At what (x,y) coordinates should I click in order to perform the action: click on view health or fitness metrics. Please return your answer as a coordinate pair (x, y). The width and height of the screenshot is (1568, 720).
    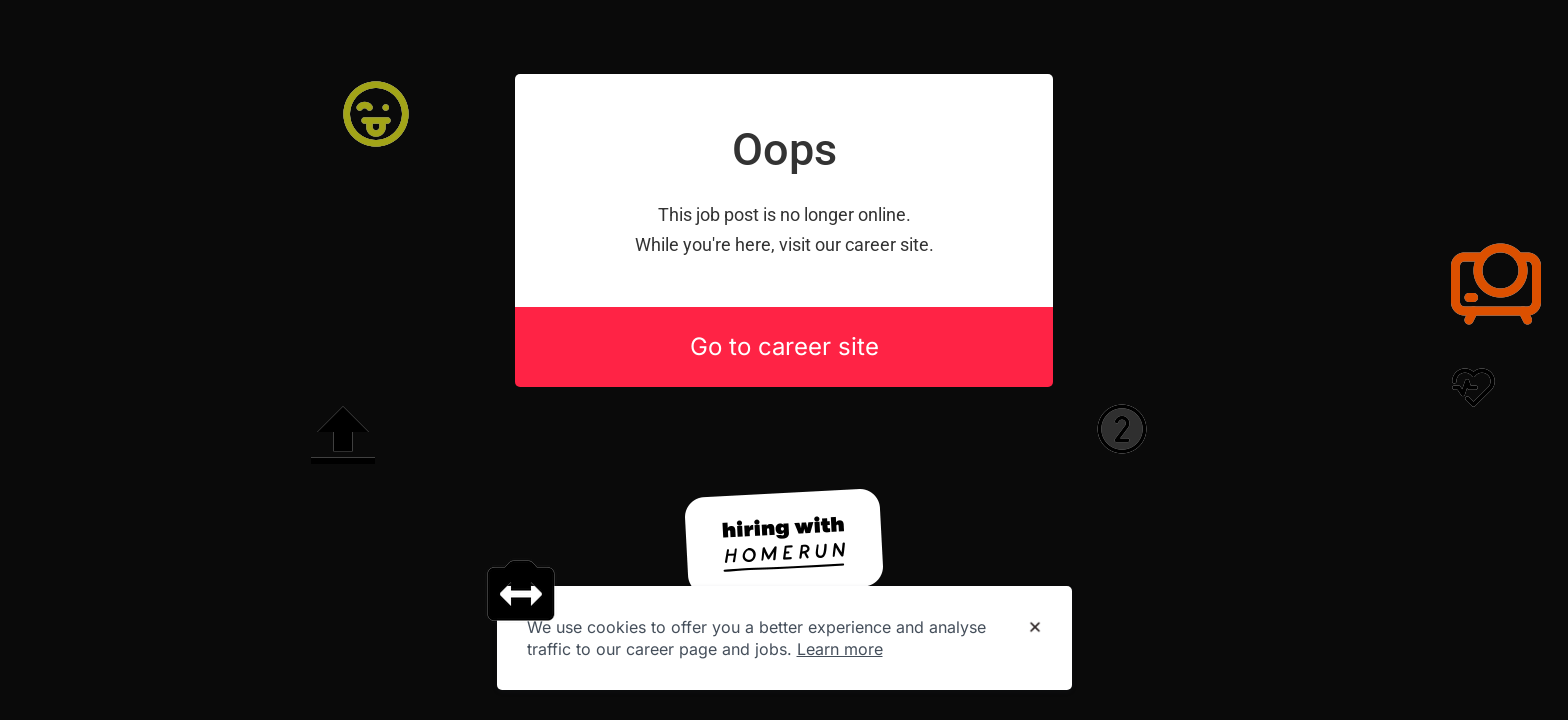
    Looking at the image, I should click on (1473, 385).